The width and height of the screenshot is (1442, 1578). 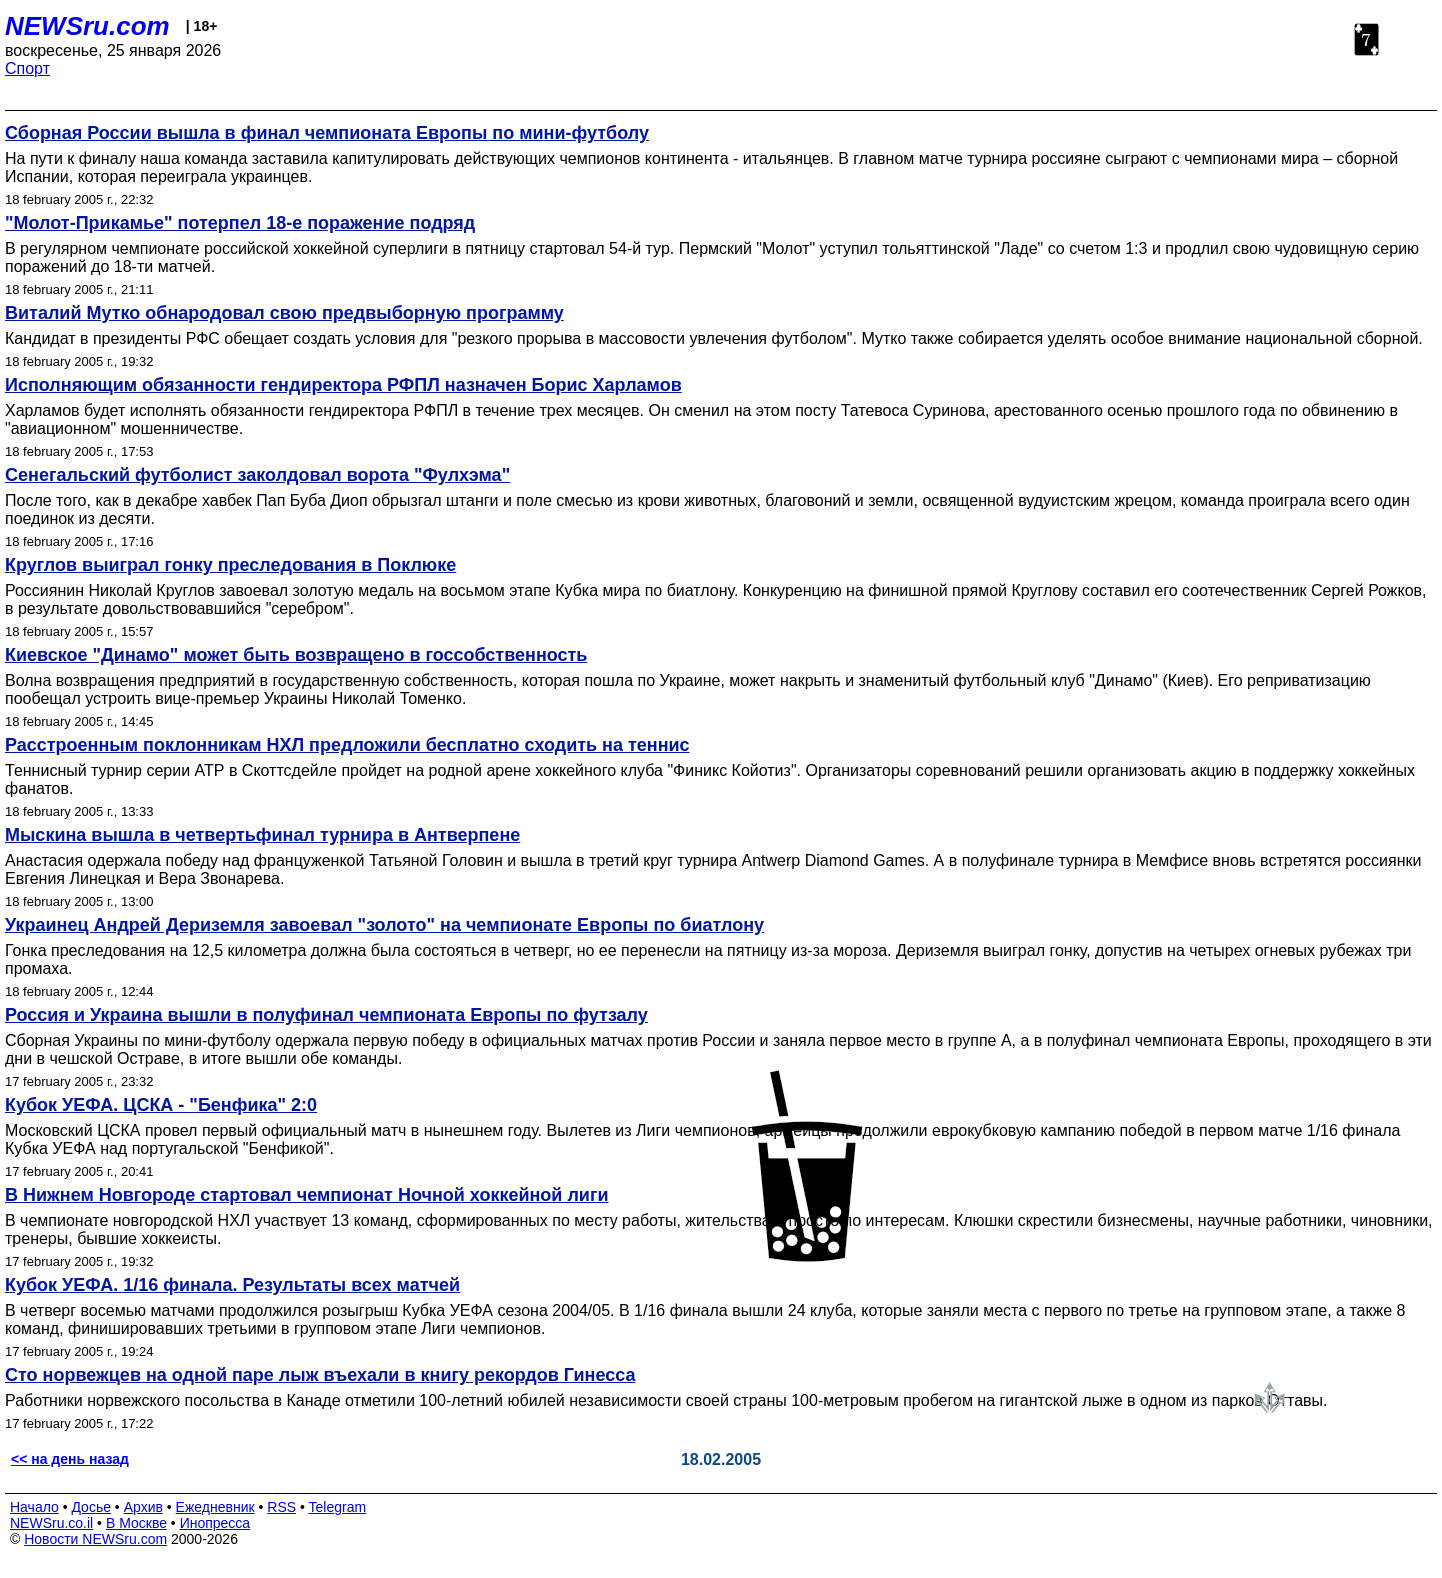 What do you see at coordinates (807, 1166) in the screenshot?
I see `order bubble tea or boba drinks` at bounding box center [807, 1166].